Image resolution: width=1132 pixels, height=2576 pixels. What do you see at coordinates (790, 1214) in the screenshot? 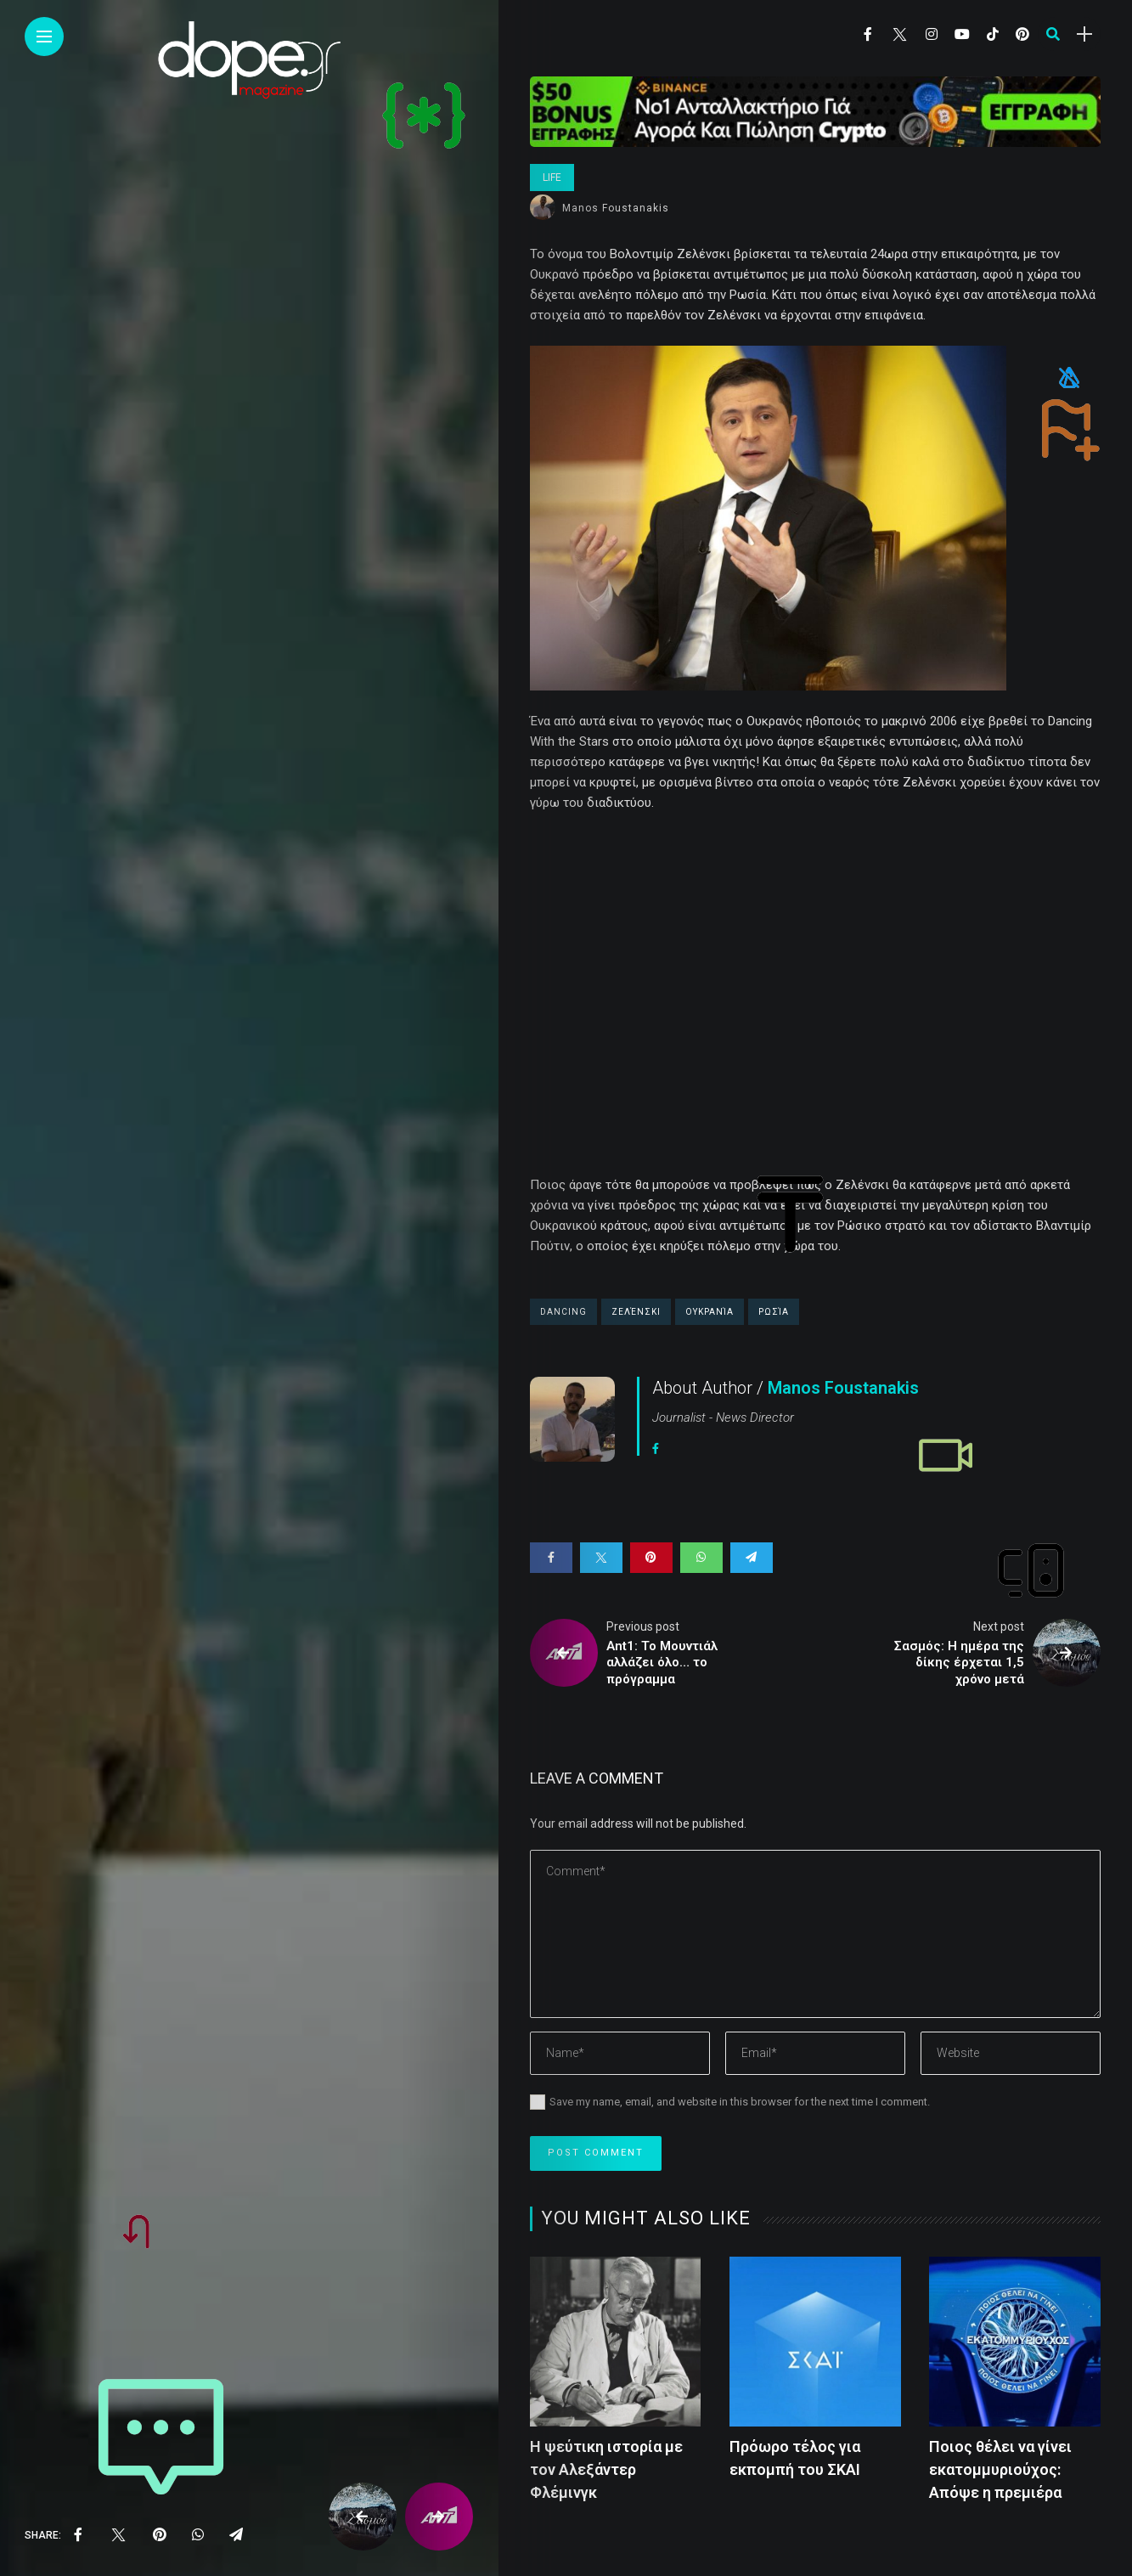
I see `indicates kazakhstani tenge currency` at bounding box center [790, 1214].